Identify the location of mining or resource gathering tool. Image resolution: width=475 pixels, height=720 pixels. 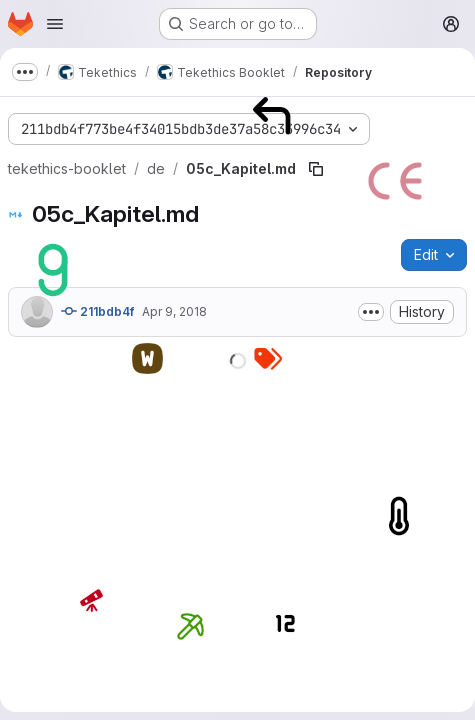
(190, 626).